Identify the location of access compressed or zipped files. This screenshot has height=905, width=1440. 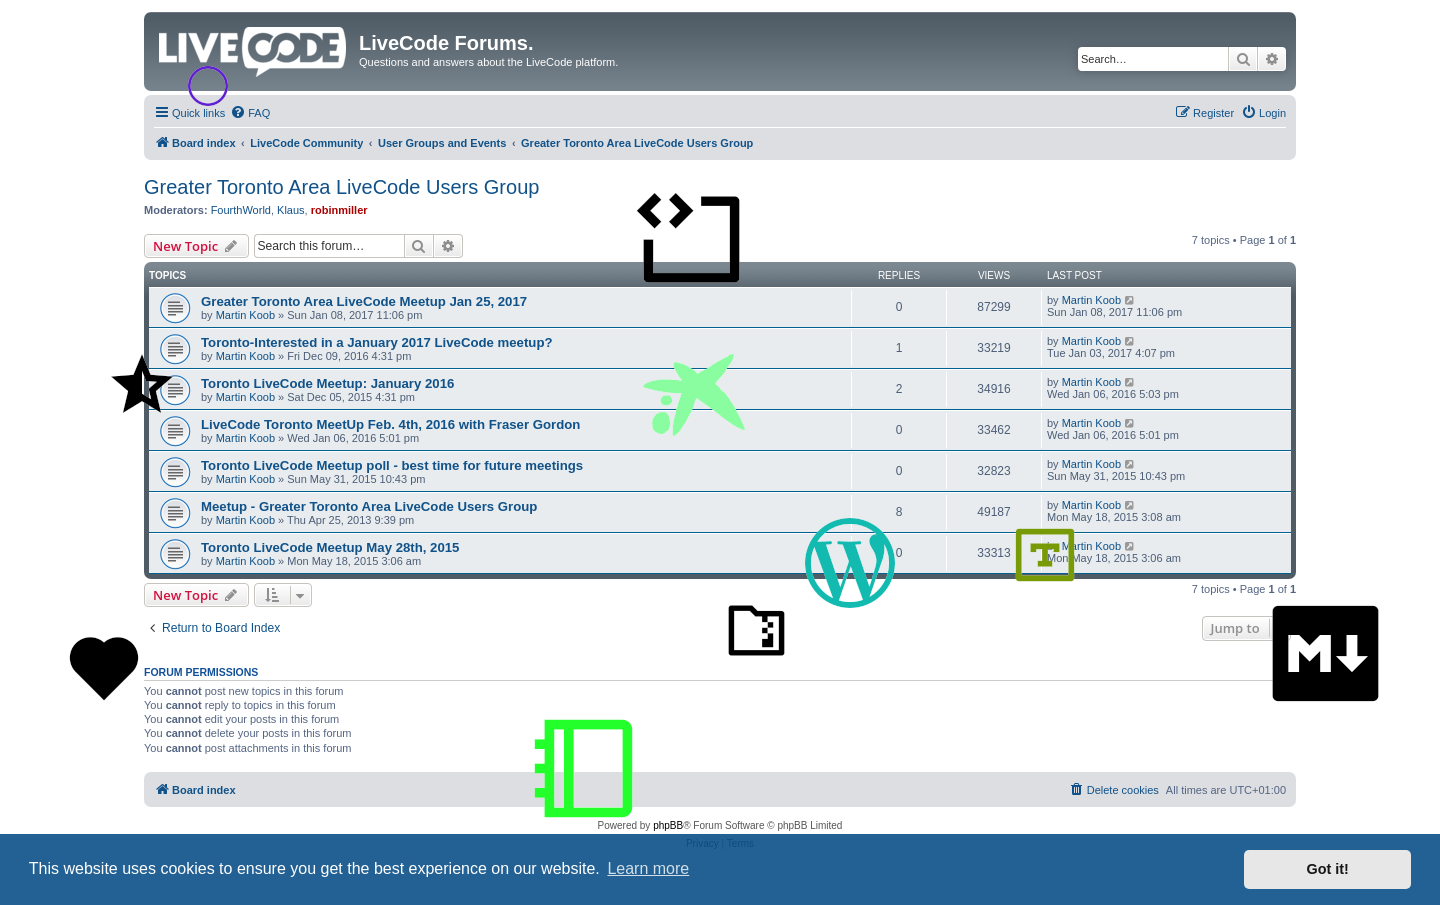
(756, 630).